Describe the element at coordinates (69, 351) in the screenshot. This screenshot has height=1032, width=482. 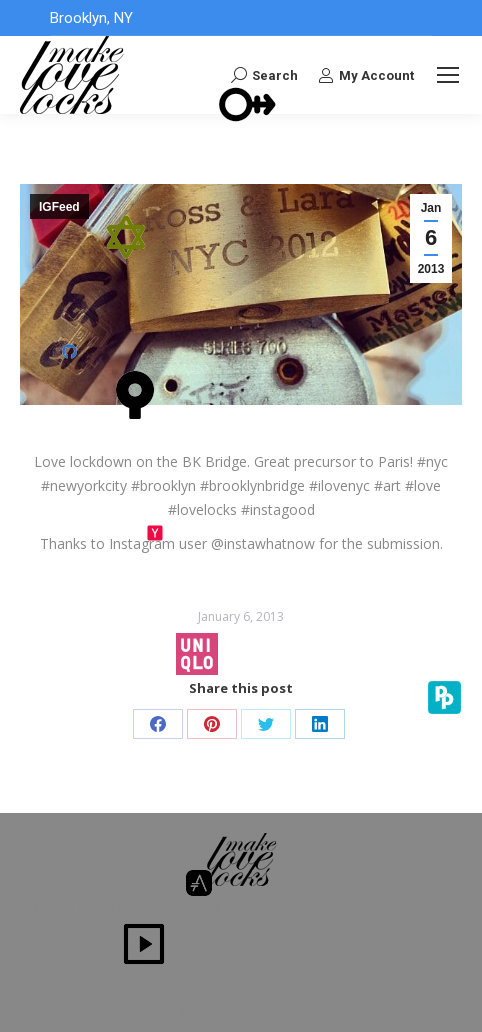
I see `link to GitHub repository` at that location.